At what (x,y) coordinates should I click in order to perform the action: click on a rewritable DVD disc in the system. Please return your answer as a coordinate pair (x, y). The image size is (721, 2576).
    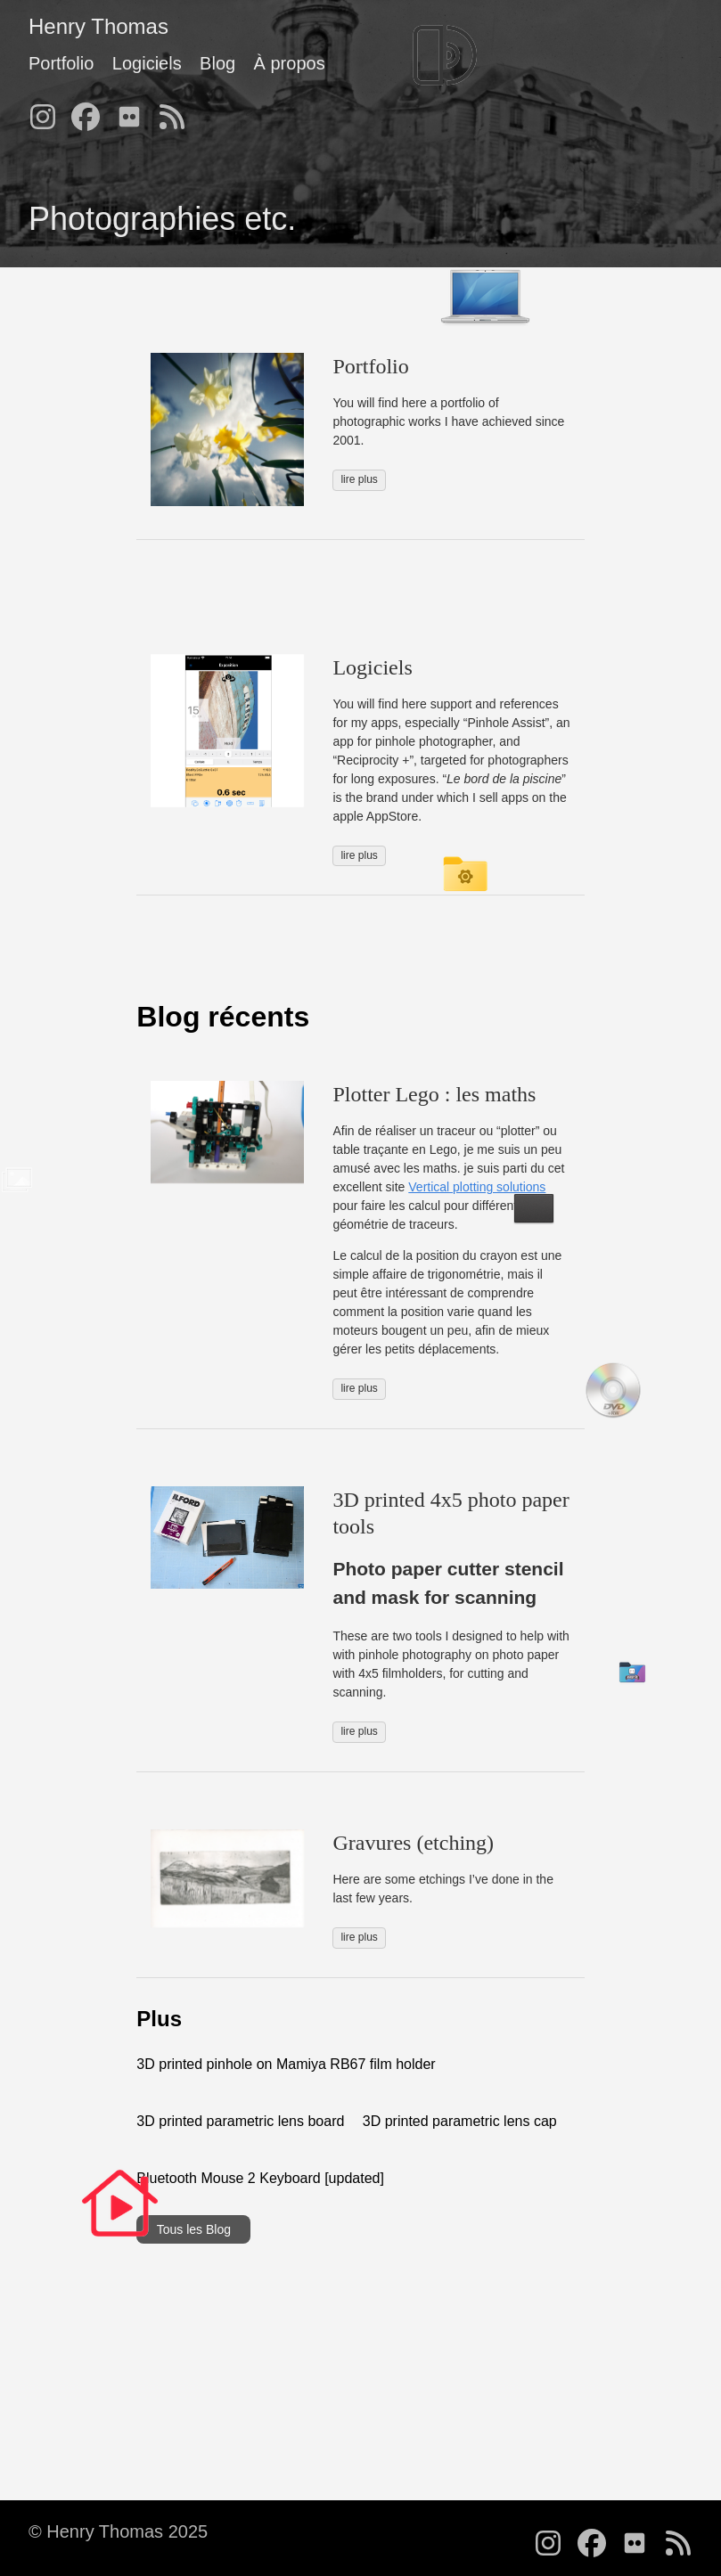
    Looking at the image, I should click on (613, 1391).